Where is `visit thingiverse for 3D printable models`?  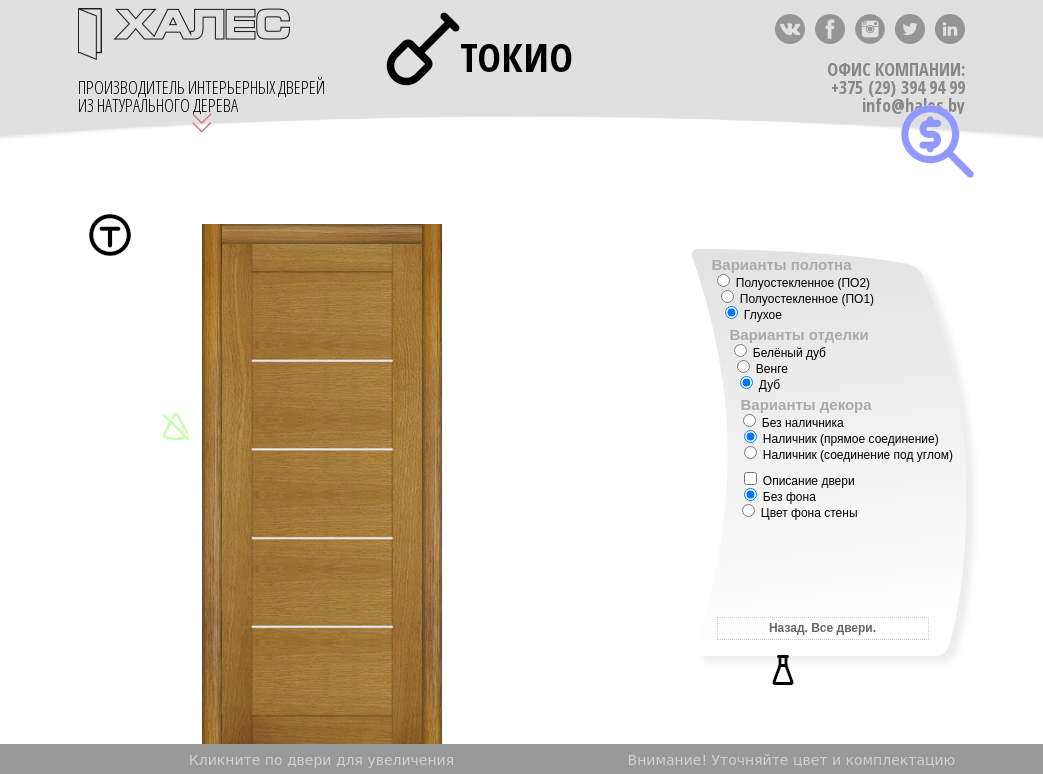
visit thingiverse for 3D printable models is located at coordinates (110, 235).